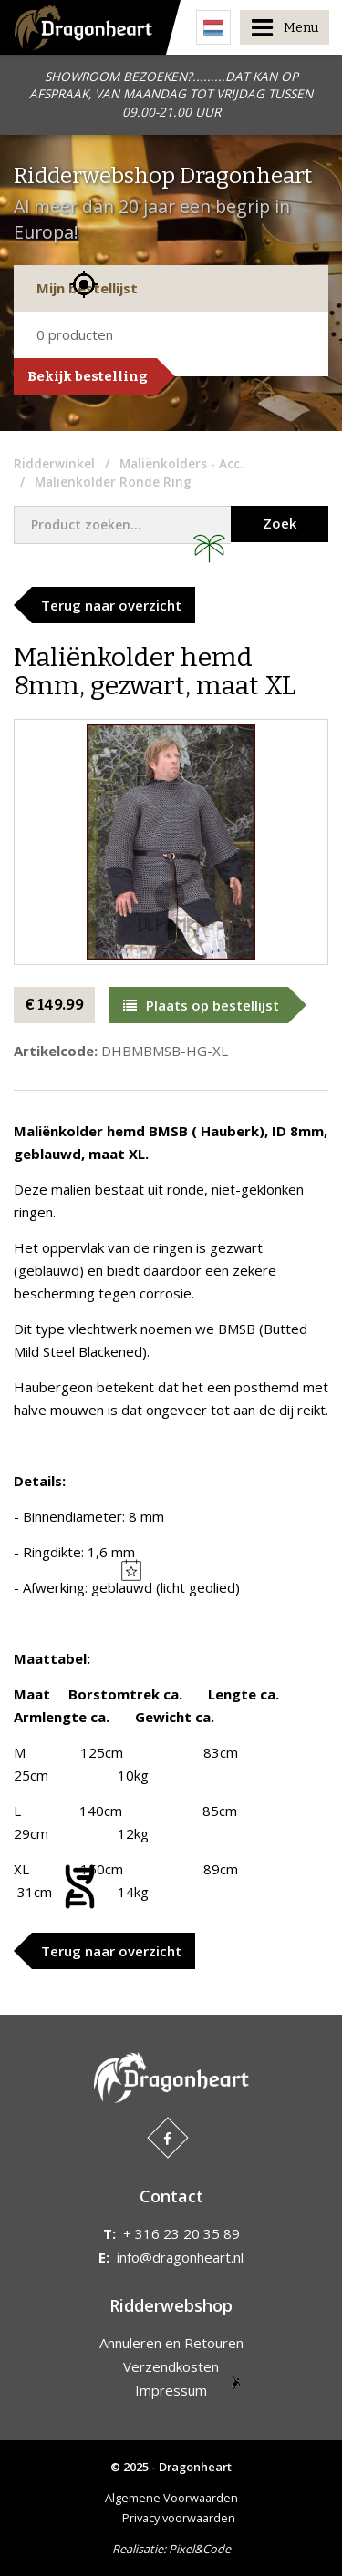 The image size is (342, 2576). Describe the element at coordinates (84, 284) in the screenshot. I see `indicates GPS location is locked and active` at that location.